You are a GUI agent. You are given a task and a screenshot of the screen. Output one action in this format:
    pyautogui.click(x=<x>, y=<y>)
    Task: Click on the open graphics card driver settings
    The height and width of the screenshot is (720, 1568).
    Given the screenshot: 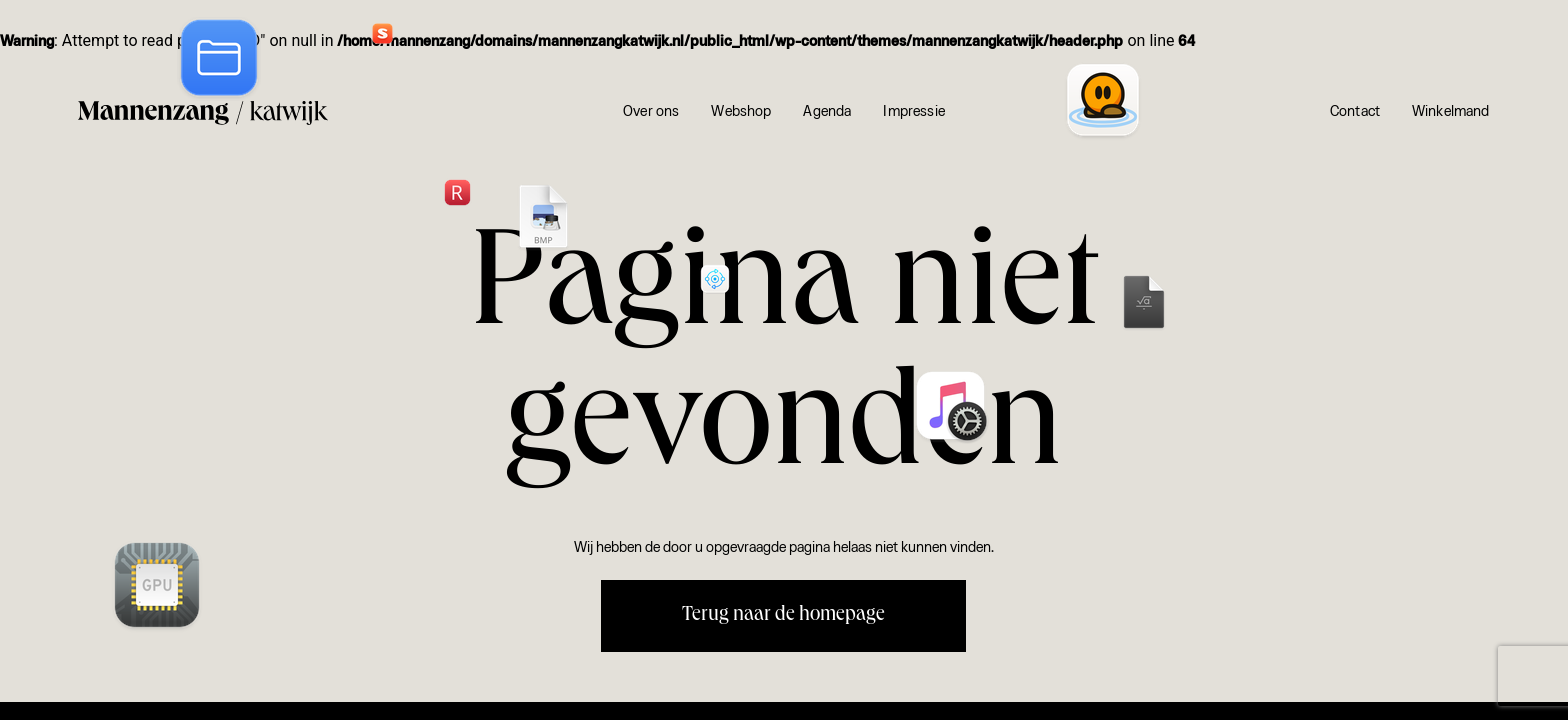 What is the action you would take?
    pyautogui.click(x=157, y=585)
    